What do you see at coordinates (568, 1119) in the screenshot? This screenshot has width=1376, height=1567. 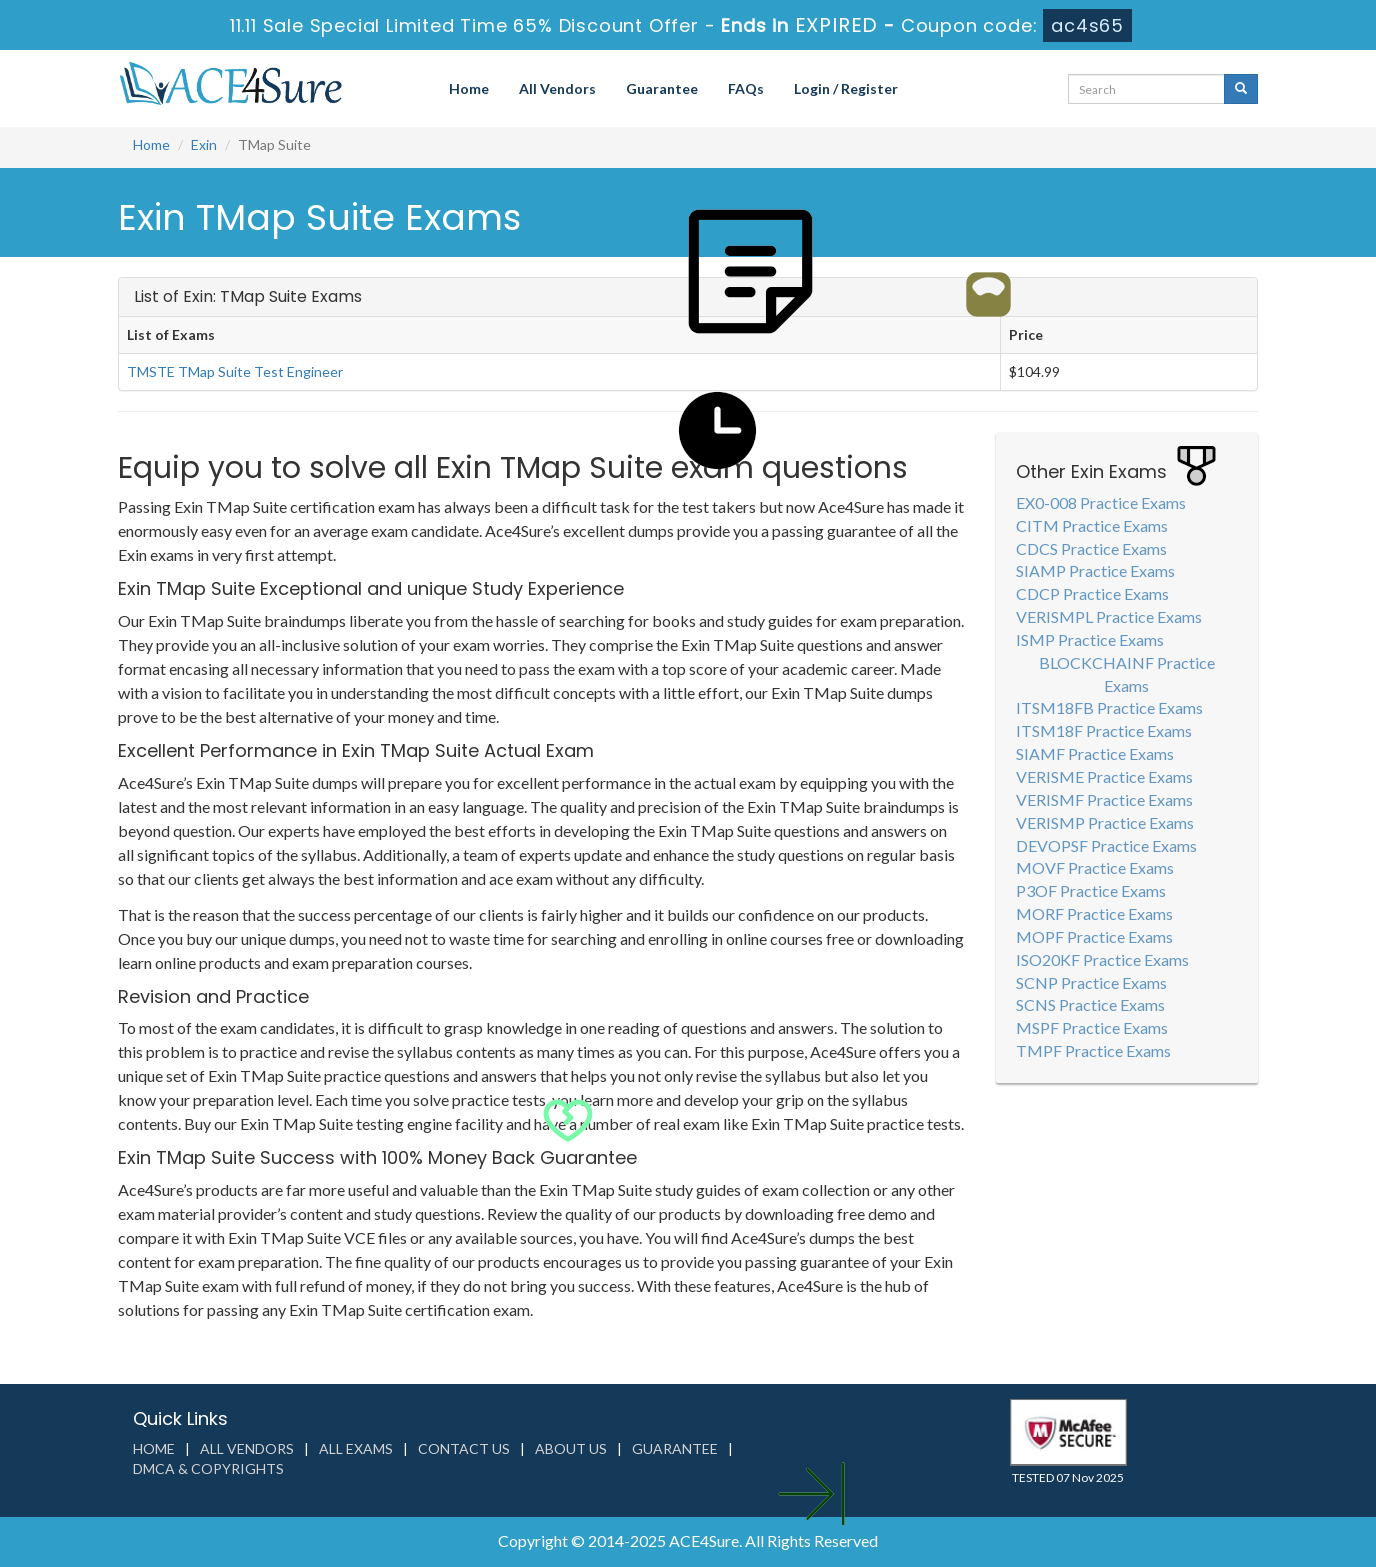 I see `indicates a broken heart or heartbreak status` at bounding box center [568, 1119].